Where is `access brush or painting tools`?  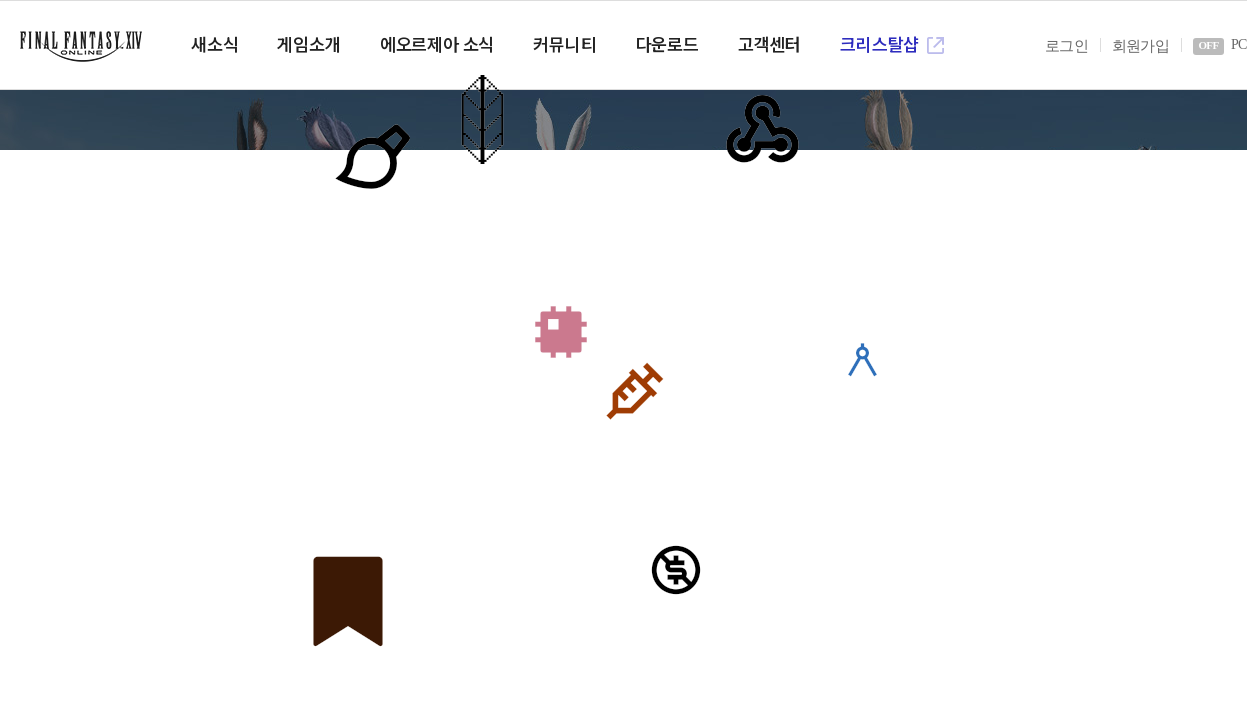
access brush or painting tools is located at coordinates (373, 158).